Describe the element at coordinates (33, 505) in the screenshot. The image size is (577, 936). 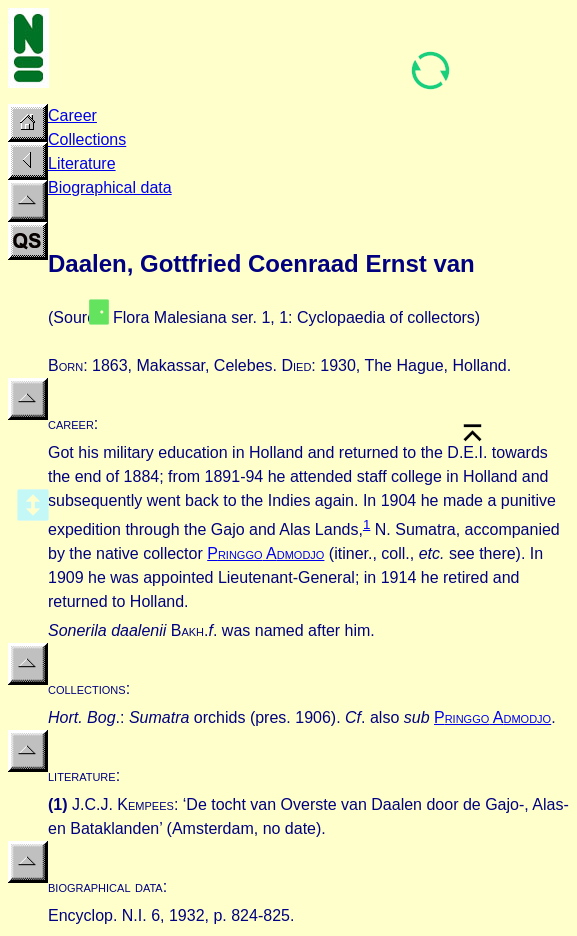
I see `flip content vertically` at that location.